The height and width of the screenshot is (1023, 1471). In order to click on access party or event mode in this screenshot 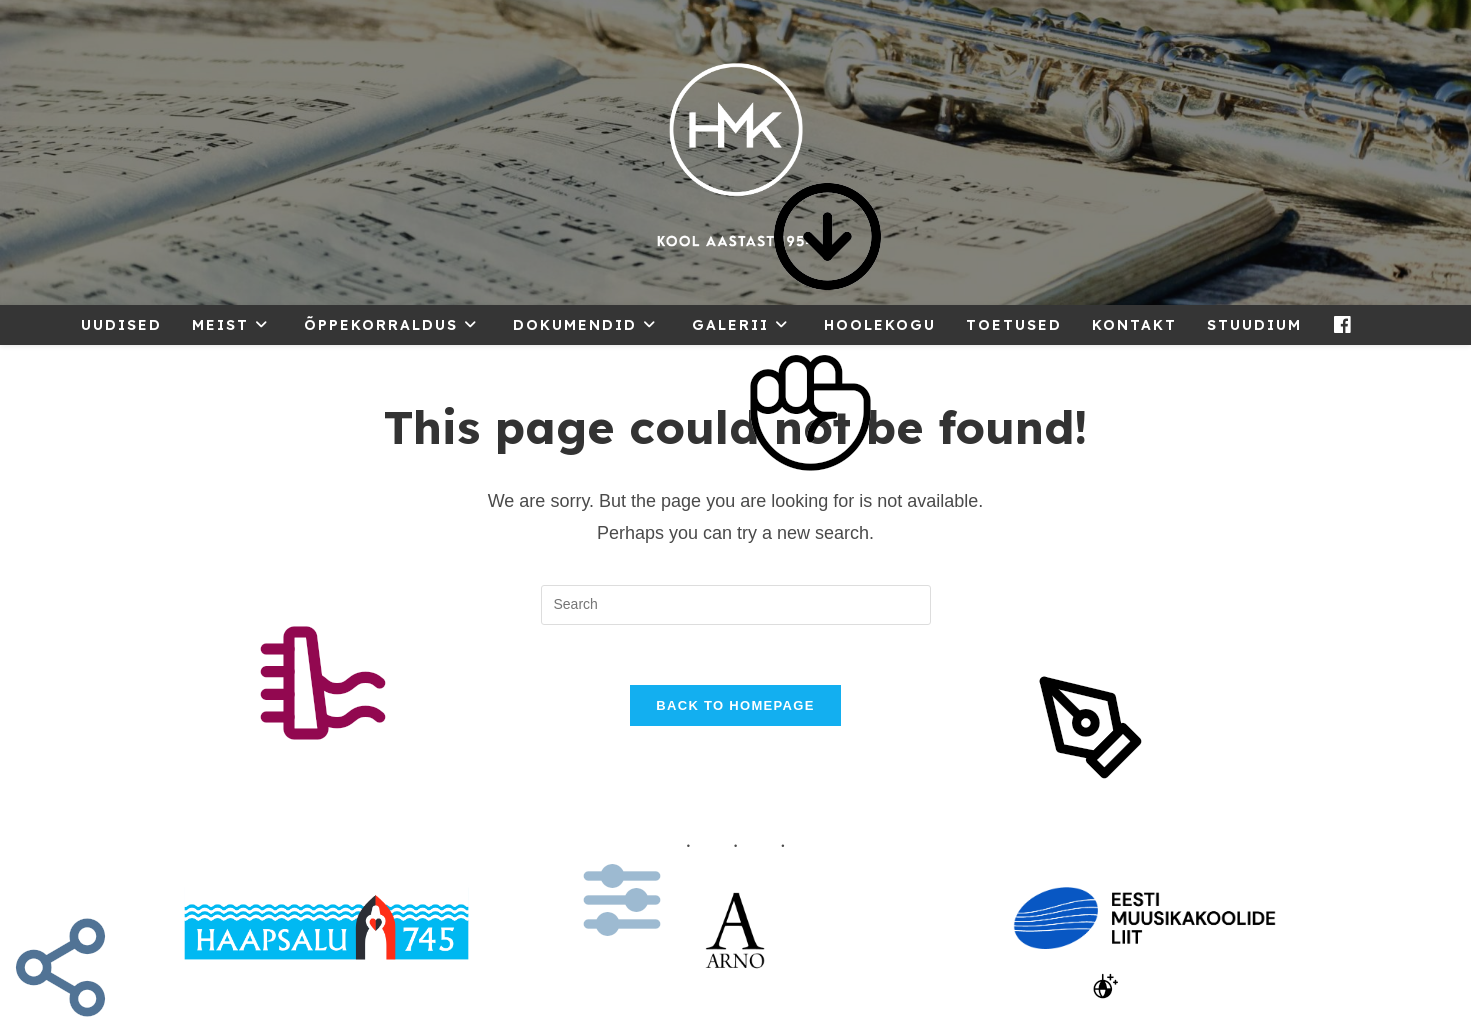, I will do `click(1104, 986)`.